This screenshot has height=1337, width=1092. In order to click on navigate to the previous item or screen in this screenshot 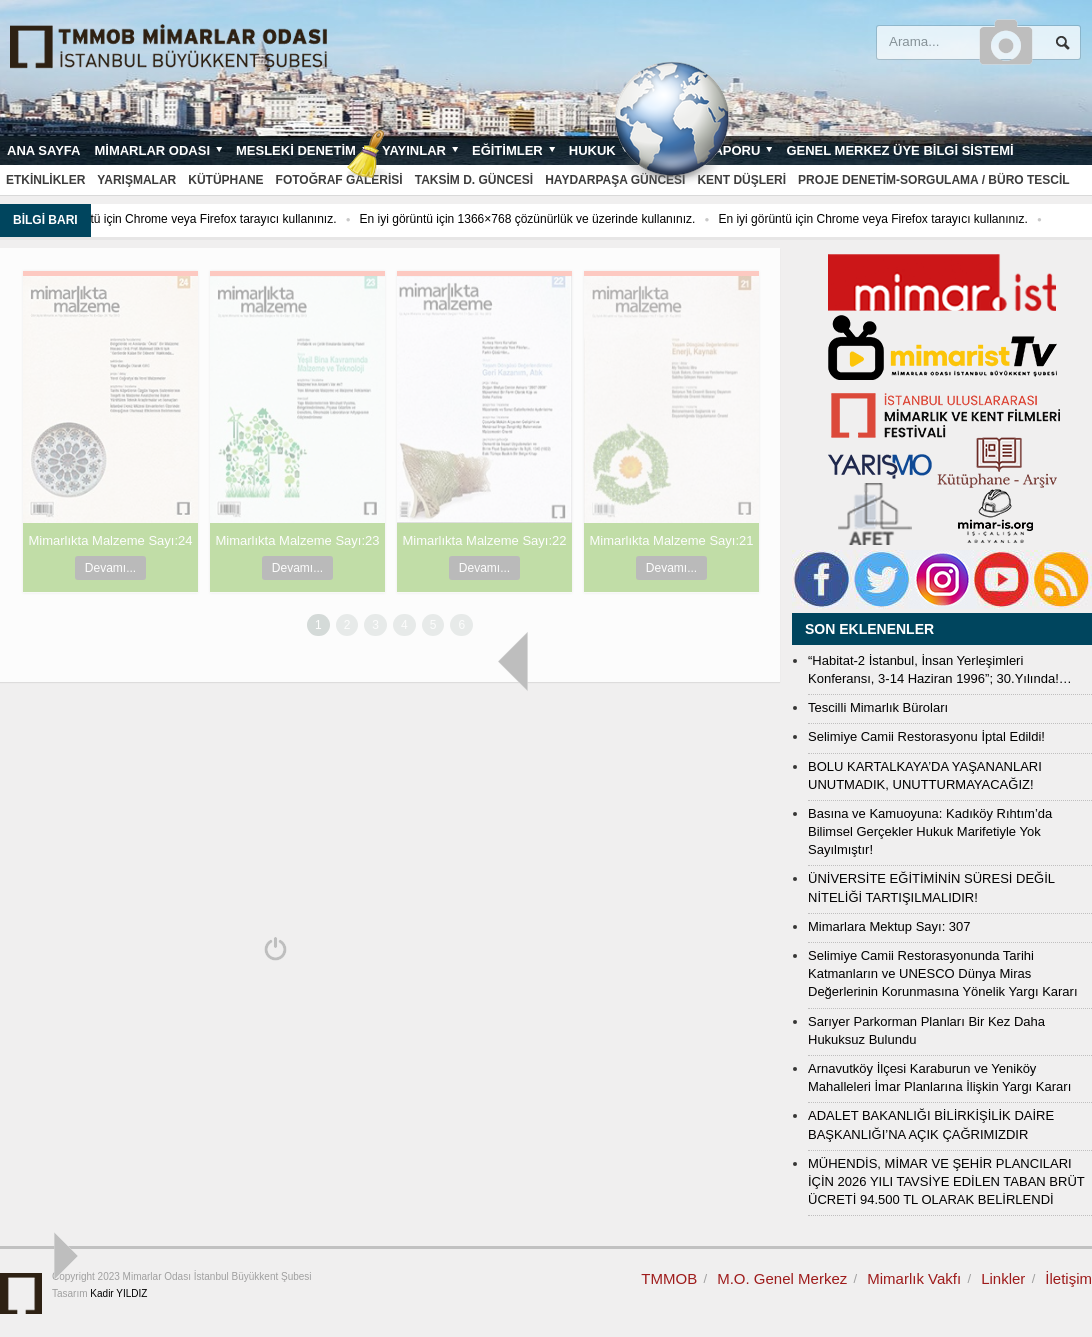, I will do `click(515, 661)`.